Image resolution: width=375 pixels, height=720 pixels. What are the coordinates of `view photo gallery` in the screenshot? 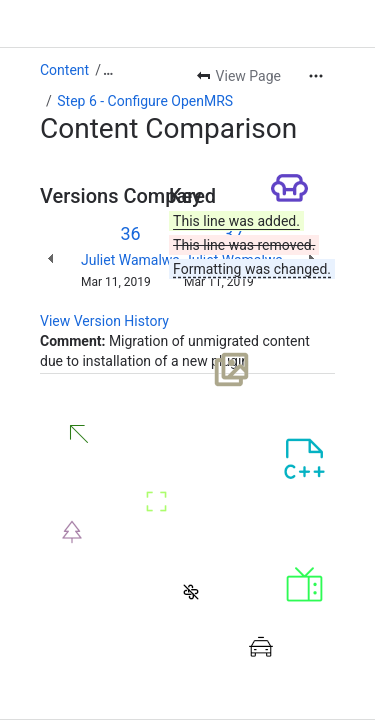 It's located at (231, 369).